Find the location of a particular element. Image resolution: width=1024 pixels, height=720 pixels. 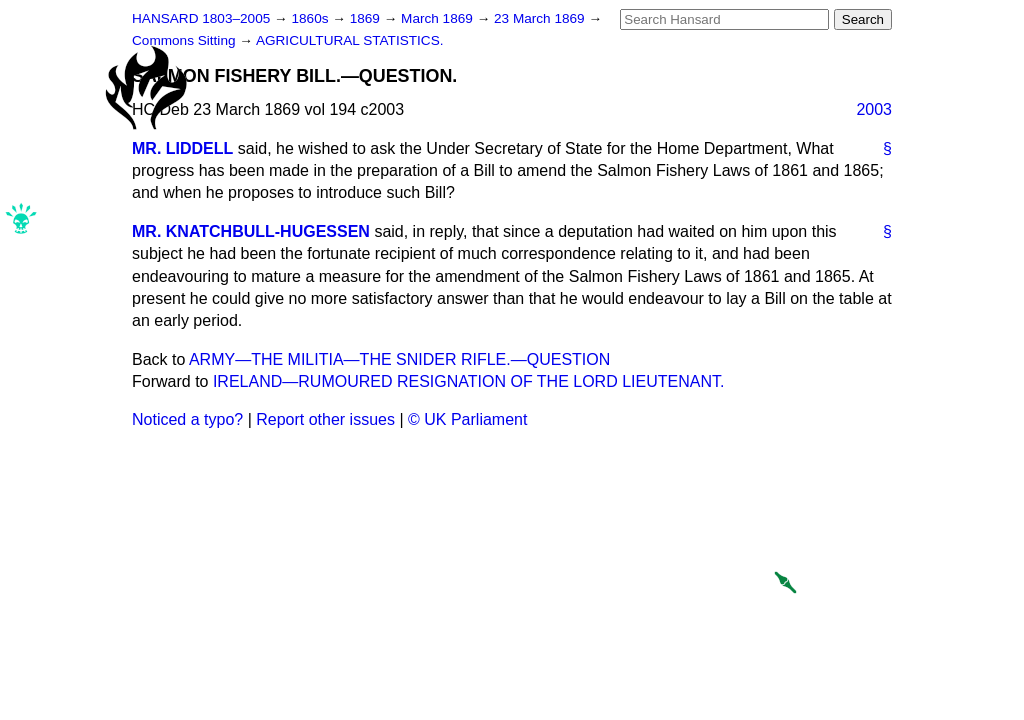

activate fire attack ability is located at coordinates (145, 87).